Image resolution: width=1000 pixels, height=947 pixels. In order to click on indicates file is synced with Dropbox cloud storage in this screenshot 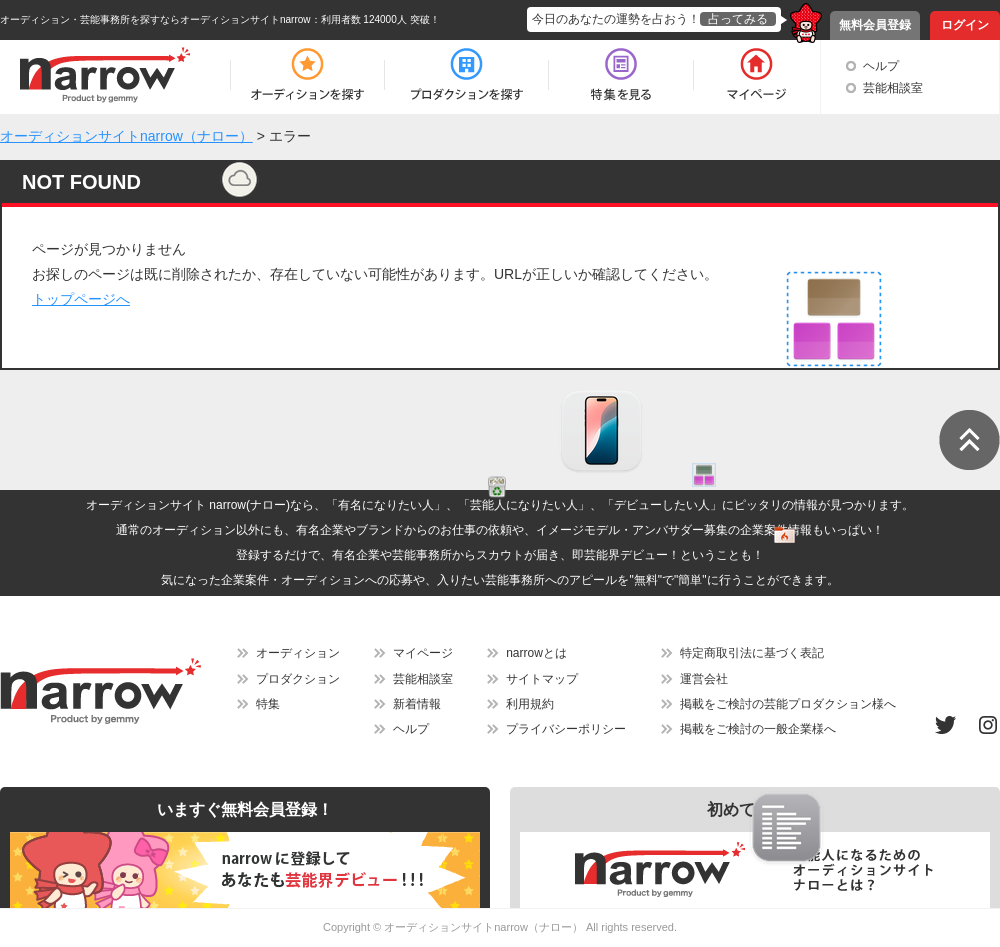, I will do `click(239, 179)`.